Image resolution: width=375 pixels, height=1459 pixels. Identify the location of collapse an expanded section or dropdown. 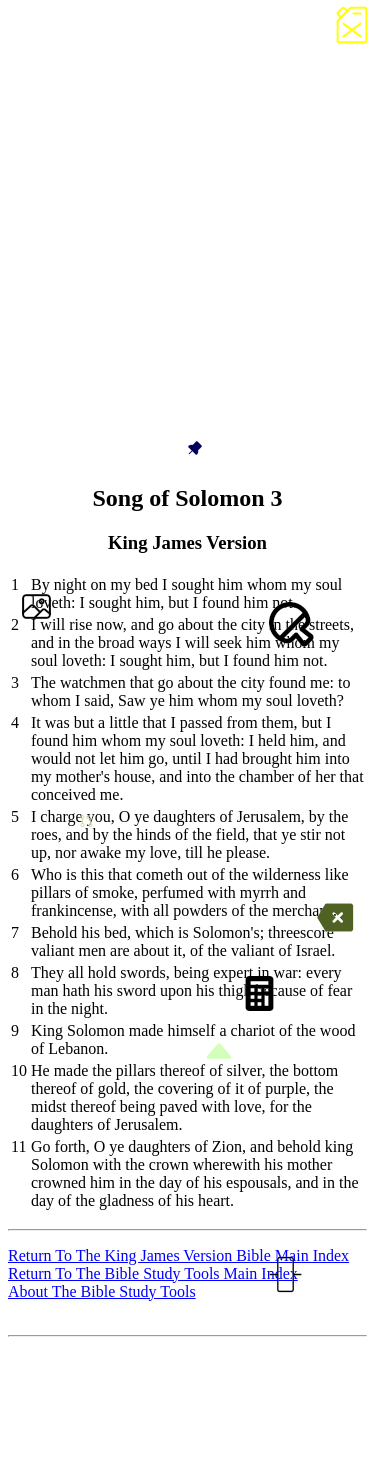
(219, 1051).